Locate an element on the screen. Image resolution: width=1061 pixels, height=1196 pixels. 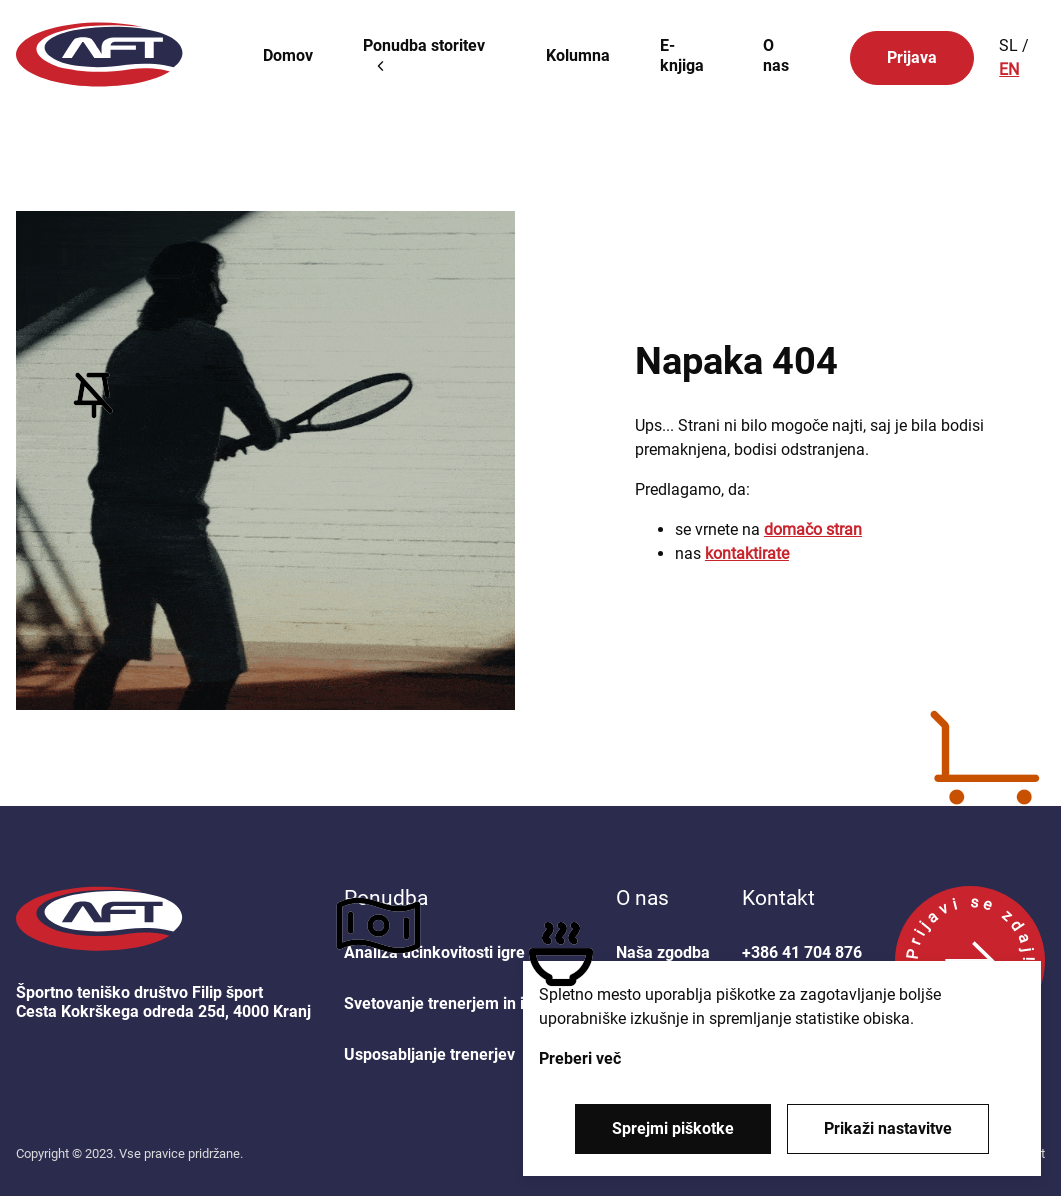
view food or dining options is located at coordinates (561, 954).